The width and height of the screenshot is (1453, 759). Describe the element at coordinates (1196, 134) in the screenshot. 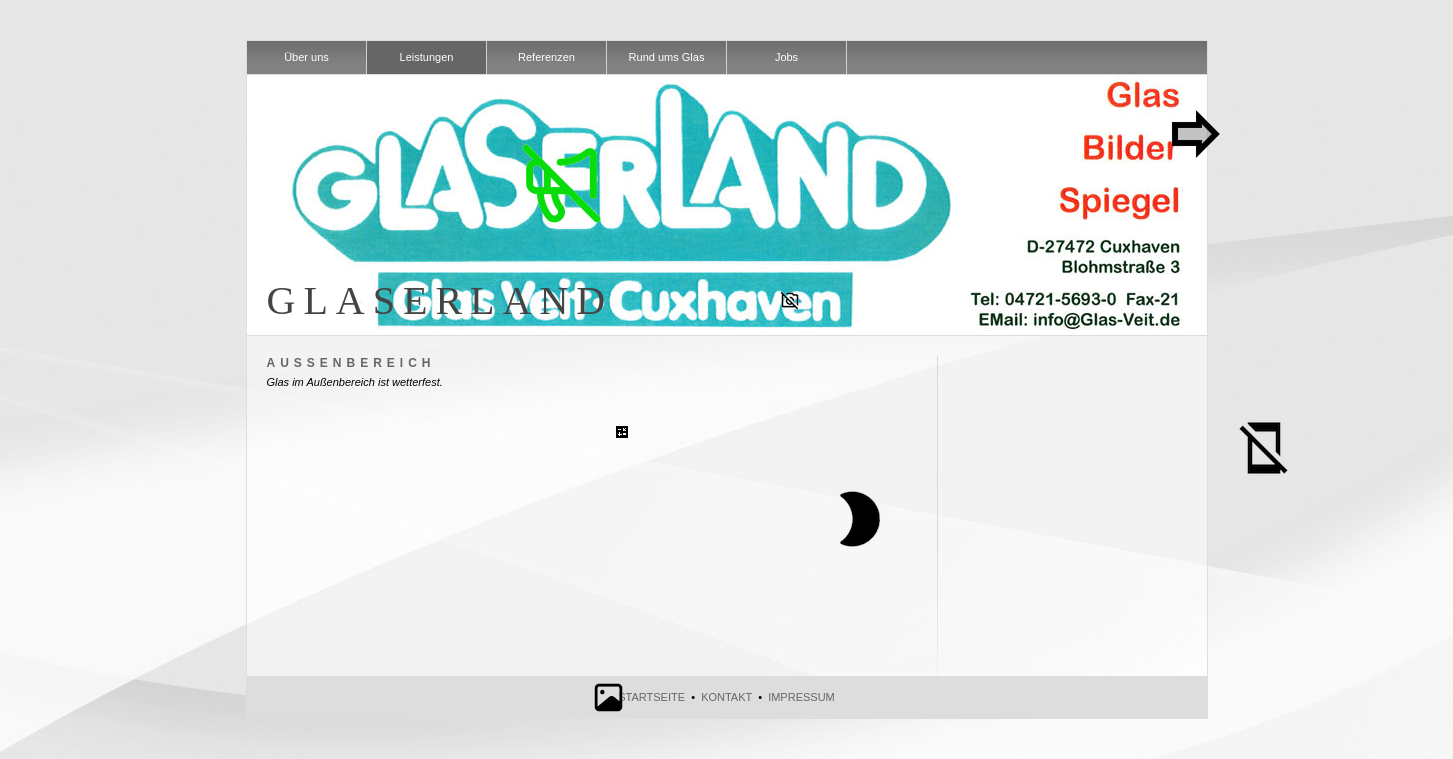

I see `forward an email or message` at that location.